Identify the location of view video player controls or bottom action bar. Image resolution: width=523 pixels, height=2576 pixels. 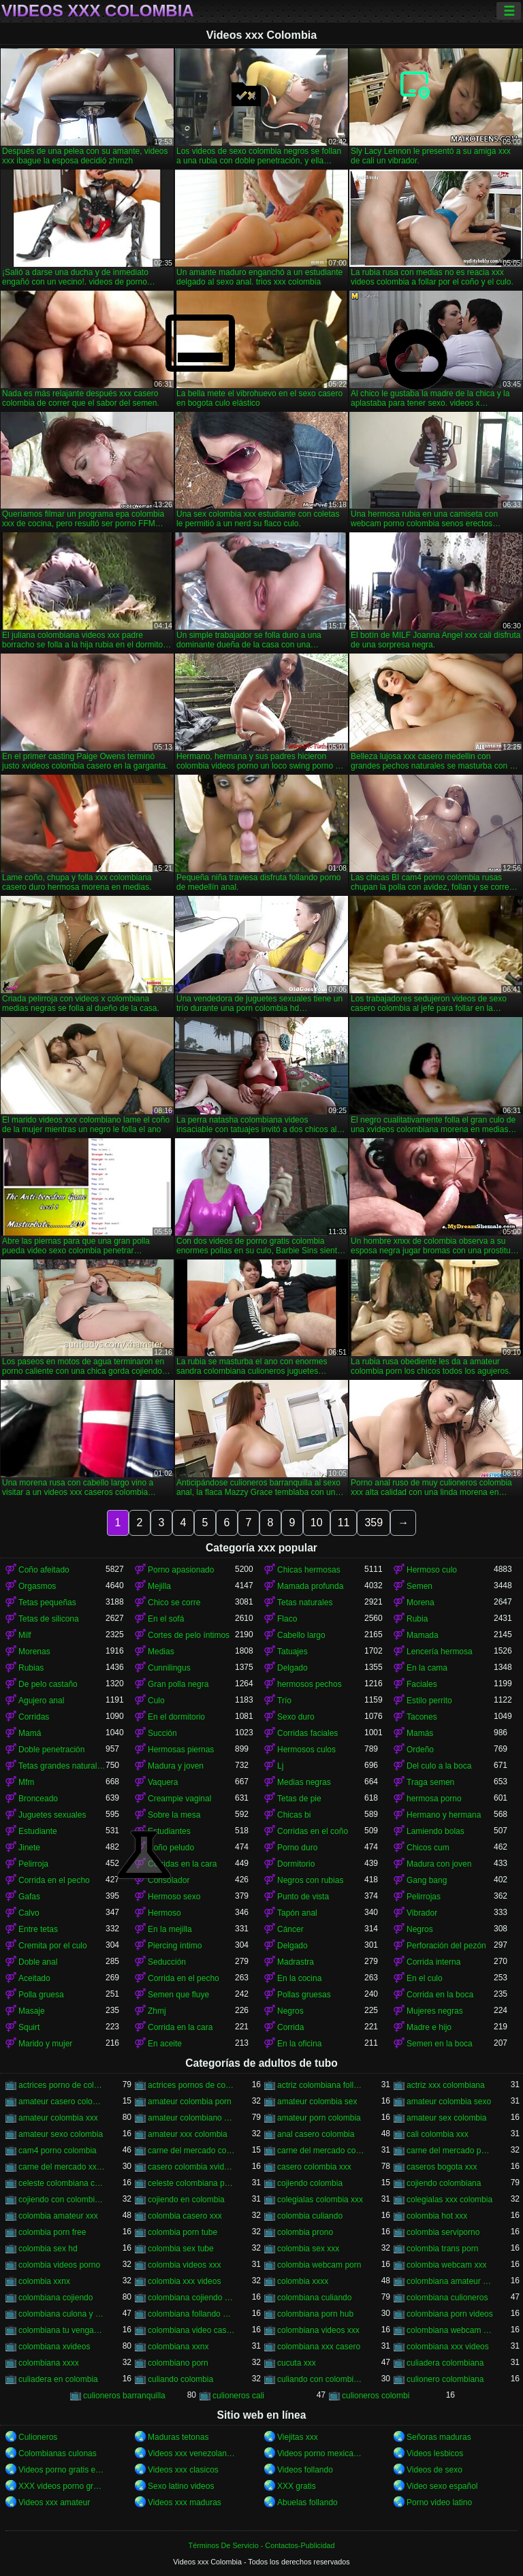
(200, 343).